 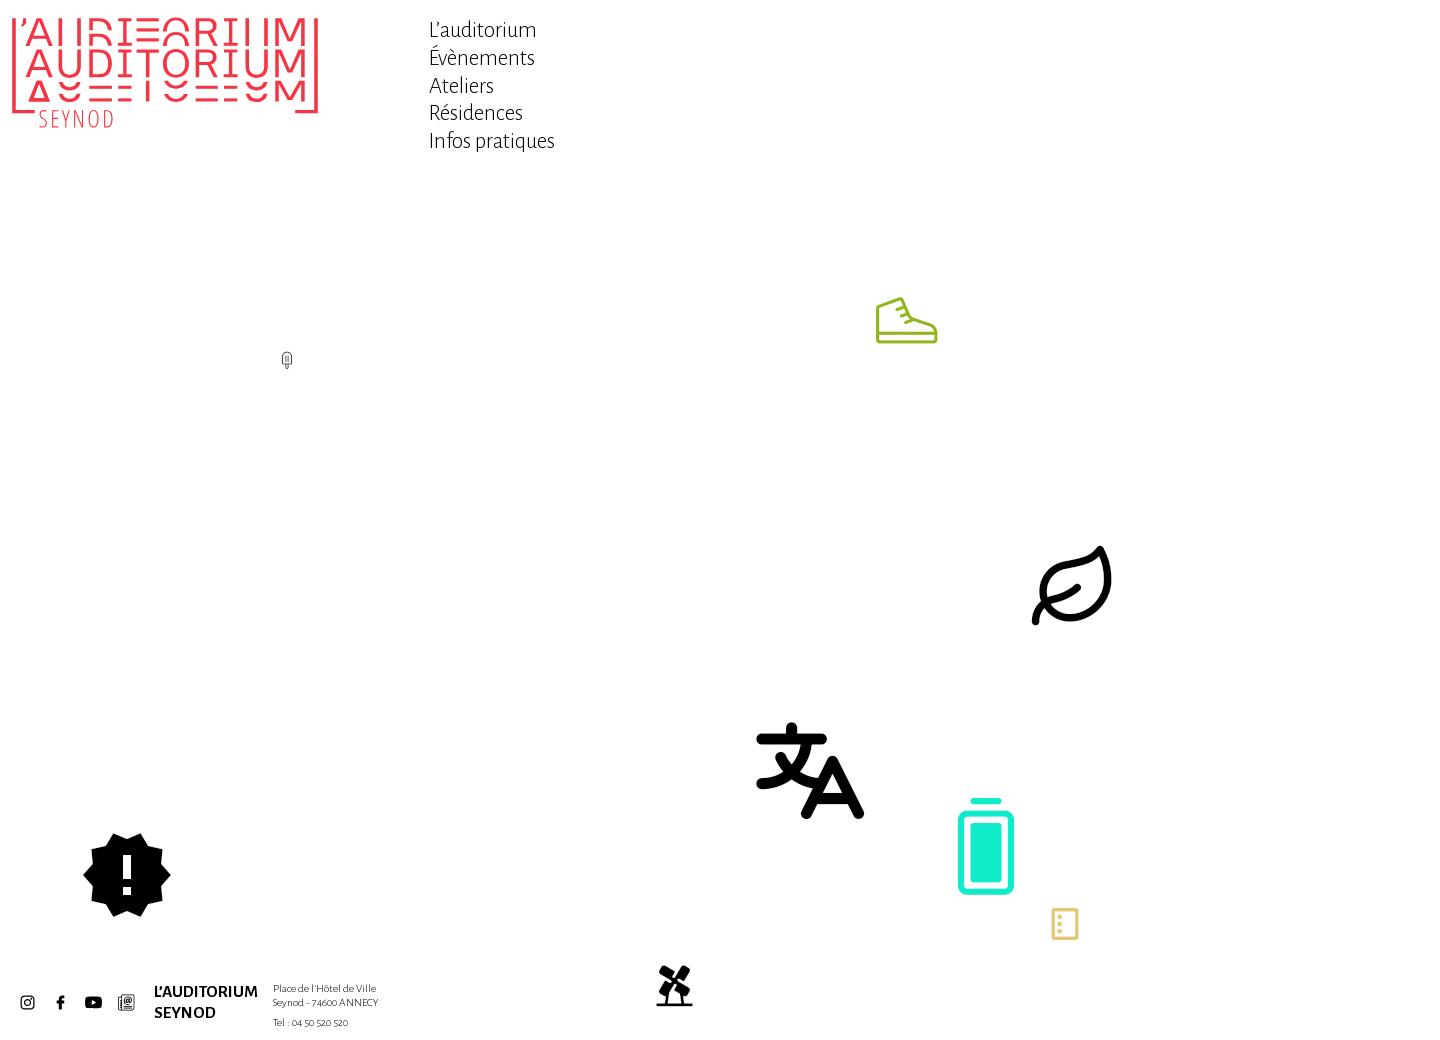 I want to click on indicates eco-friendly or sustainable option, so click(x=1073, y=587).